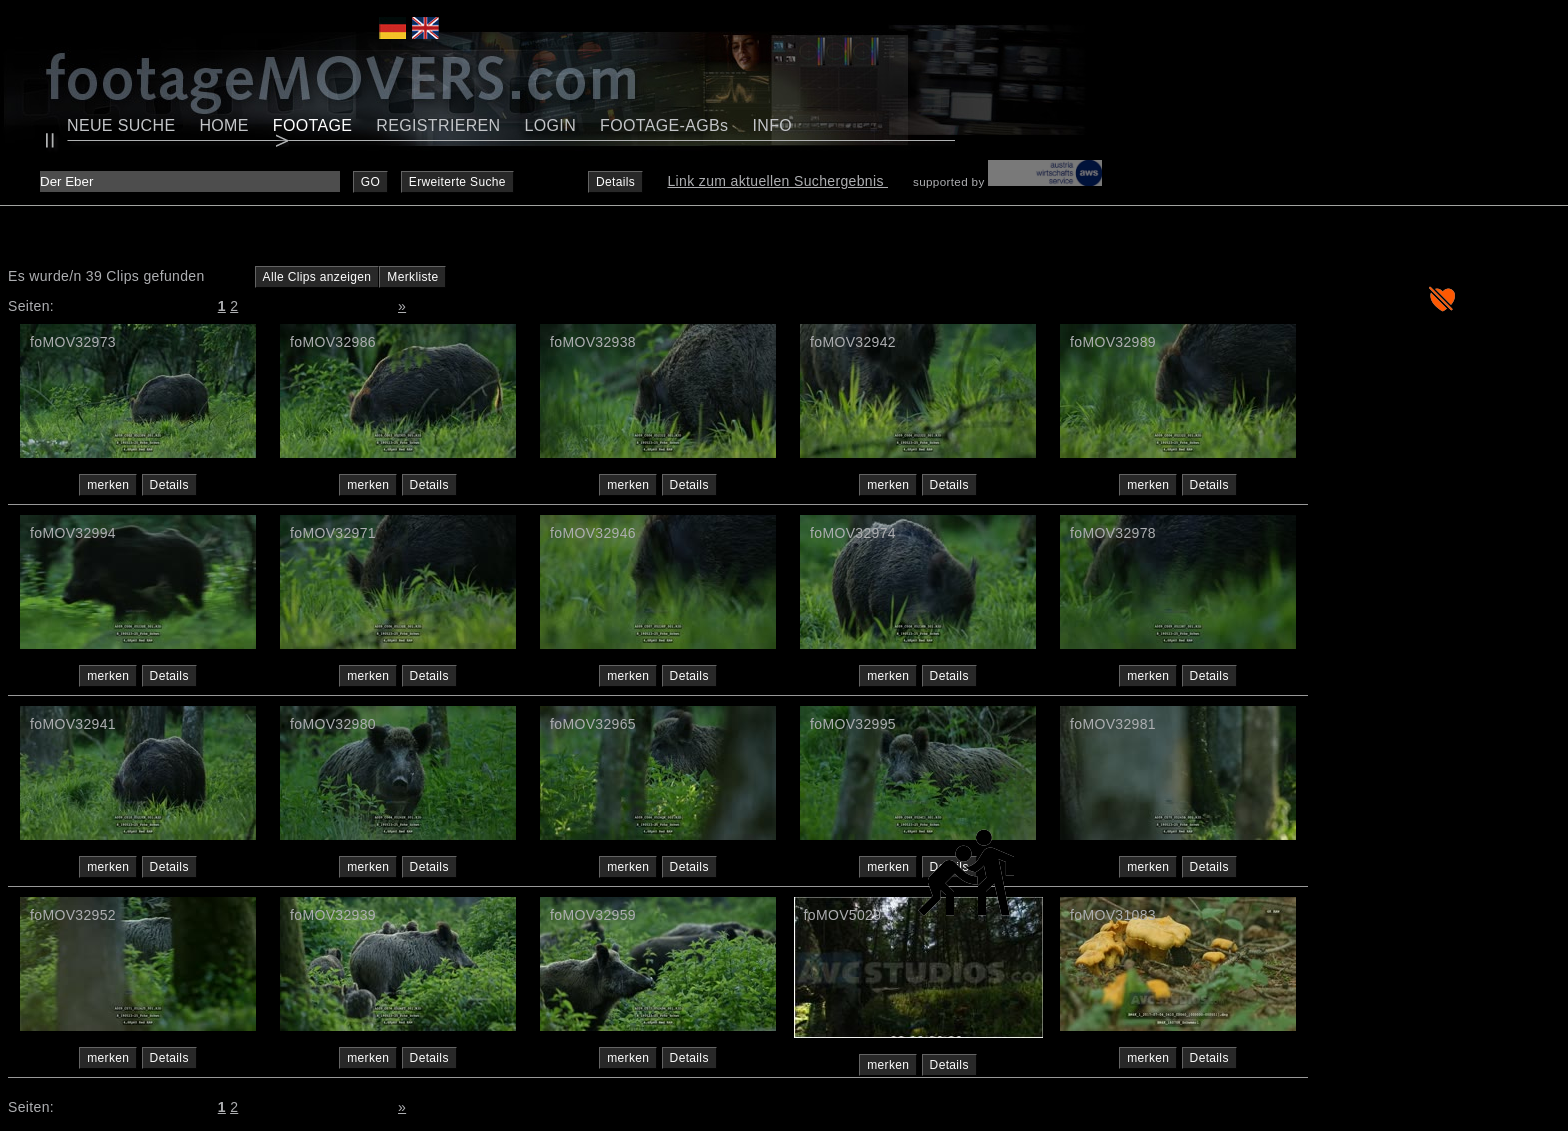  Describe the element at coordinates (1442, 299) in the screenshot. I see `remove from favorites` at that location.